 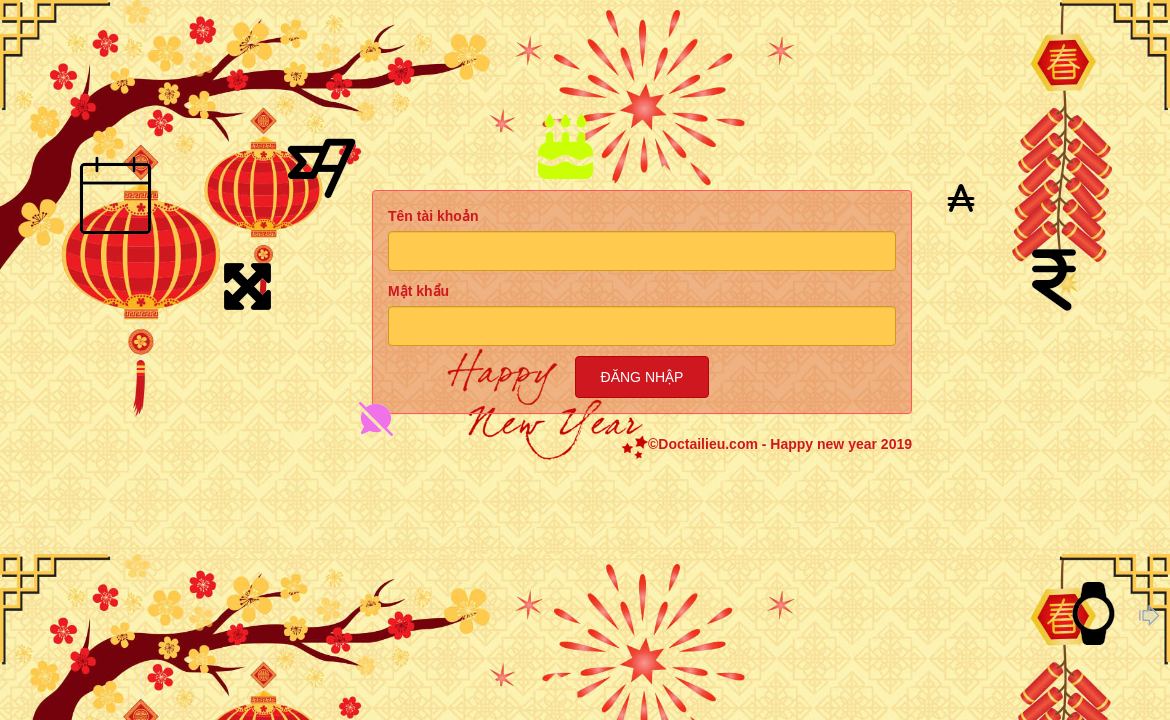 I want to click on access smartwatch settings or pairing, so click(x=1093, y=613).